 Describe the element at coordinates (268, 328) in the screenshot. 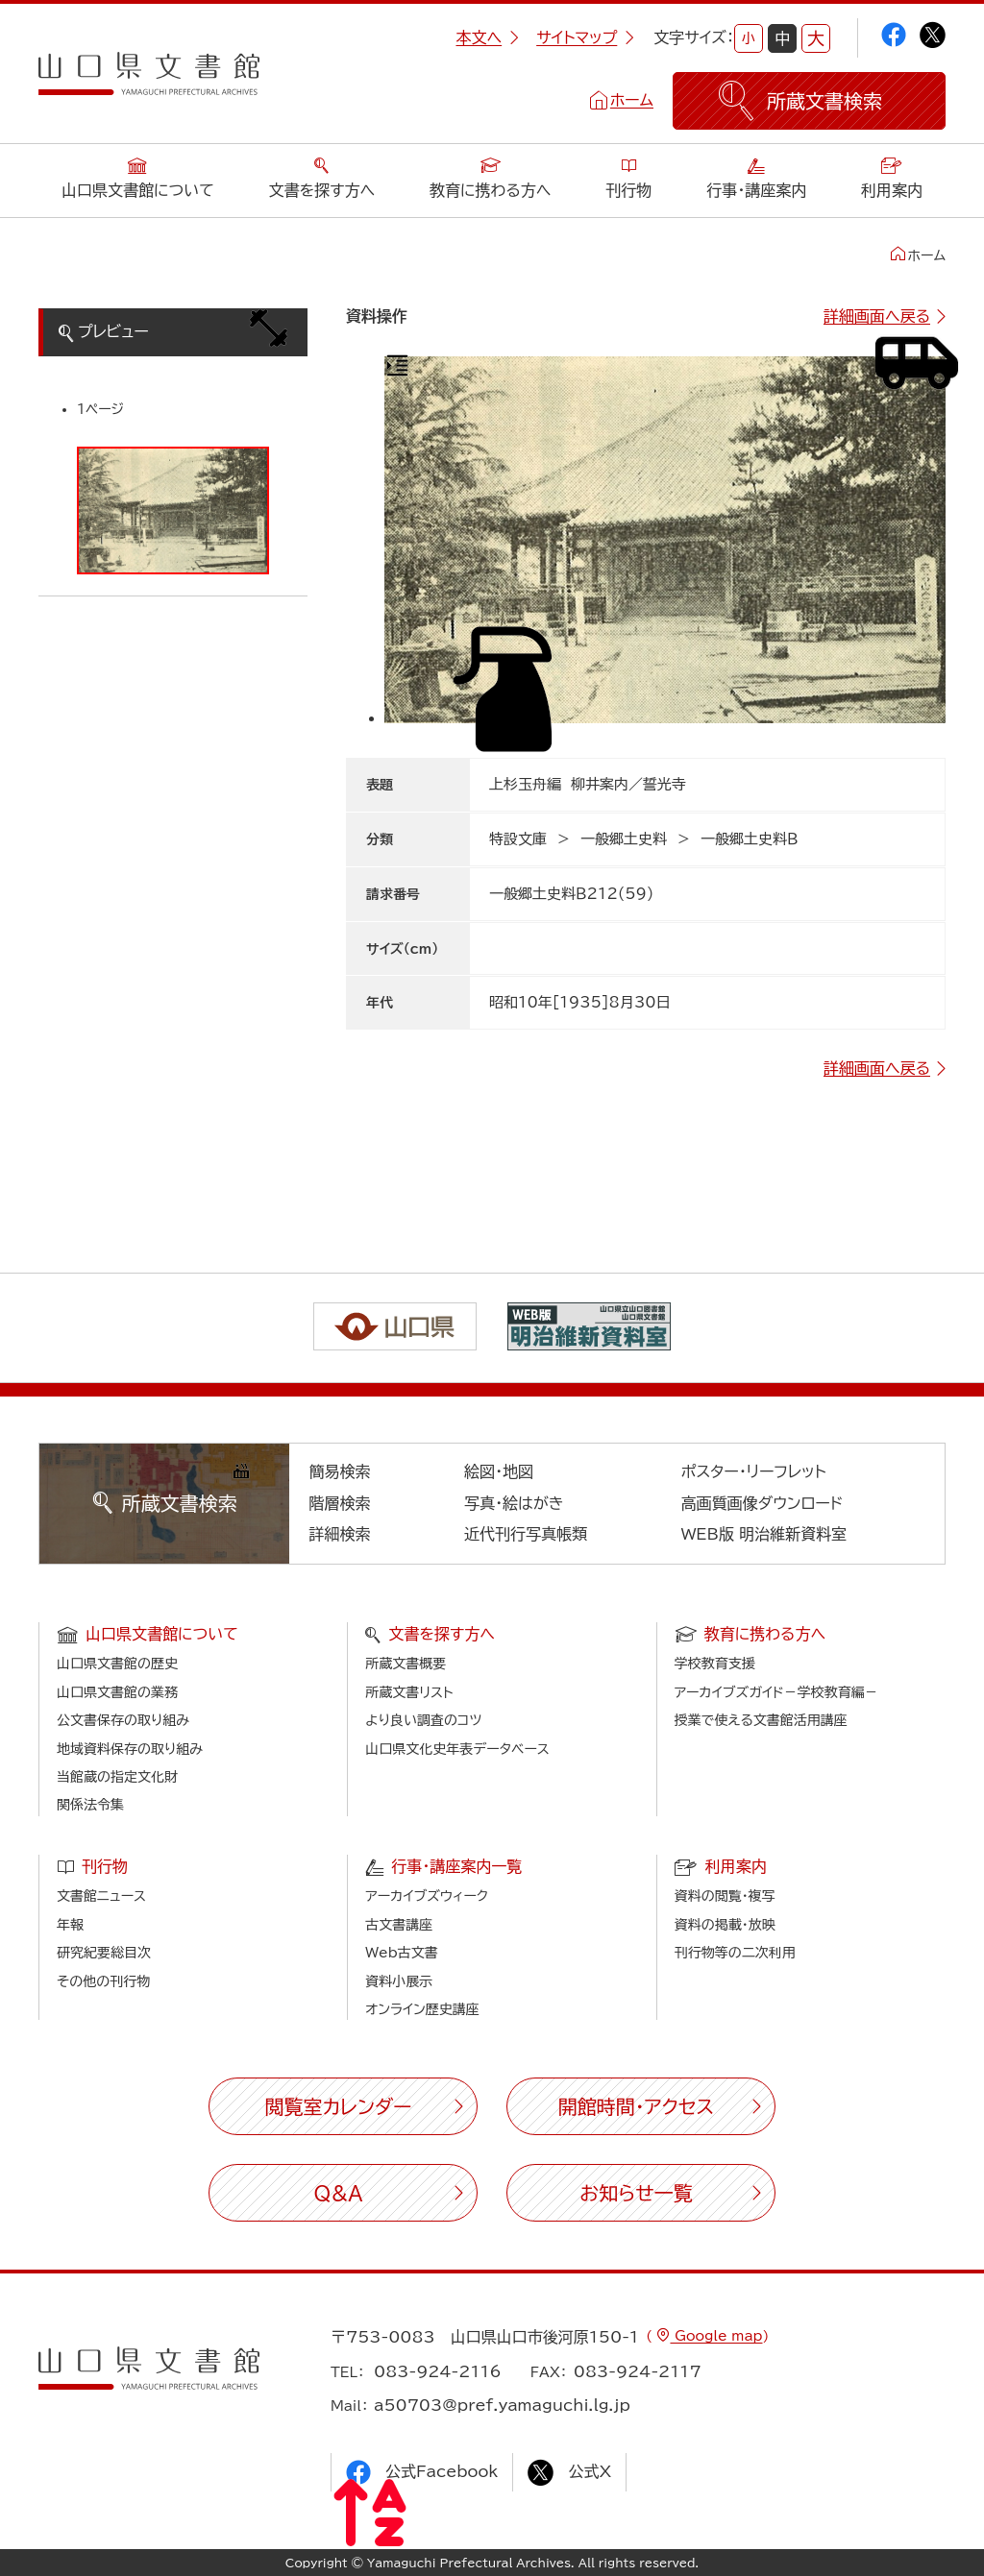

I see `access fitness or workout features` at that location.